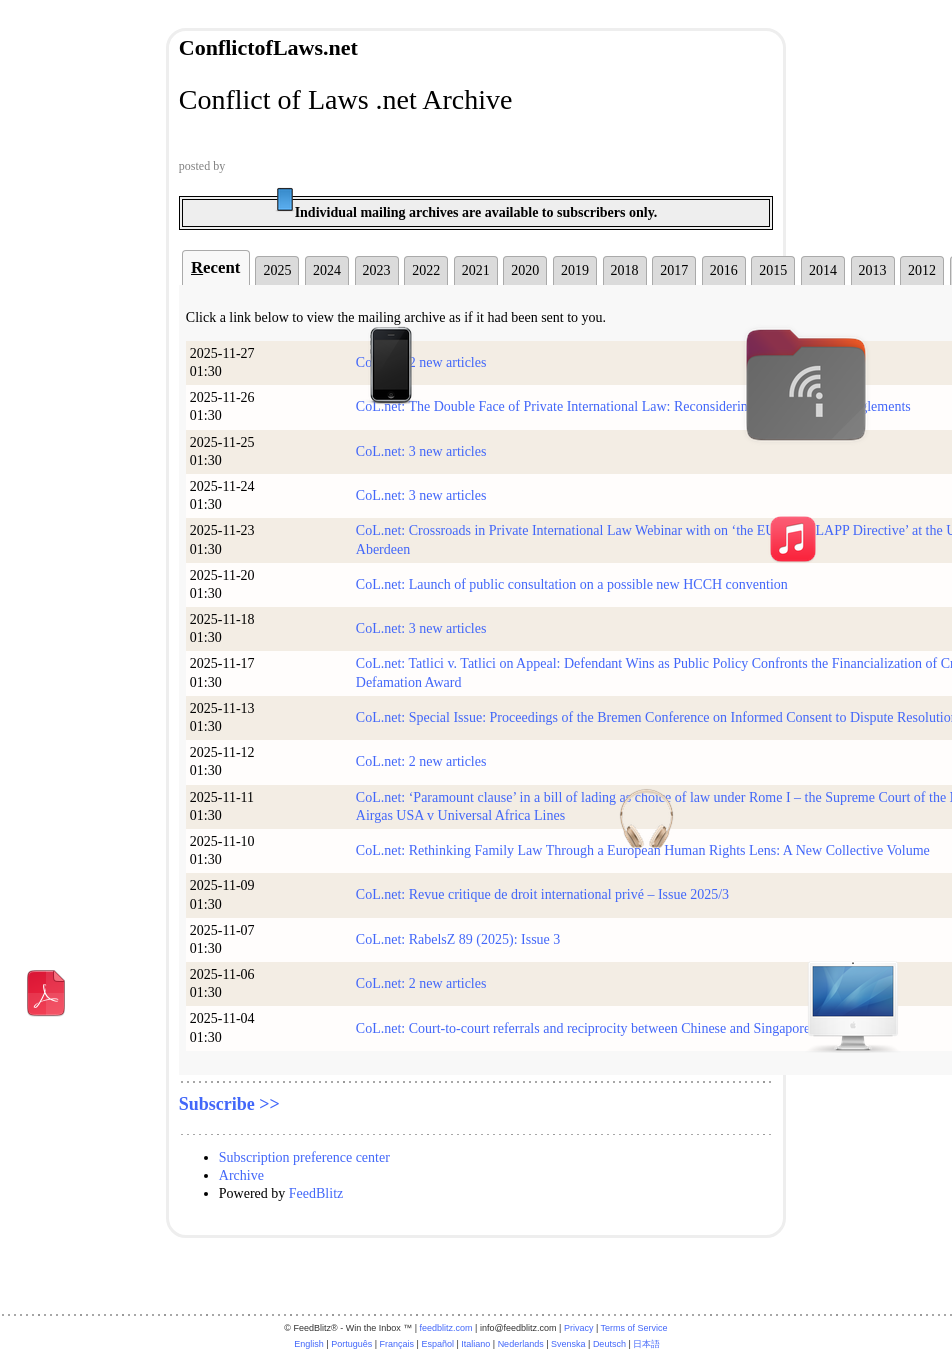 Image resolution: width=952 pixels, height=1363 pixels. I want to click on connect bluetooth headphones, so click(646, 818).